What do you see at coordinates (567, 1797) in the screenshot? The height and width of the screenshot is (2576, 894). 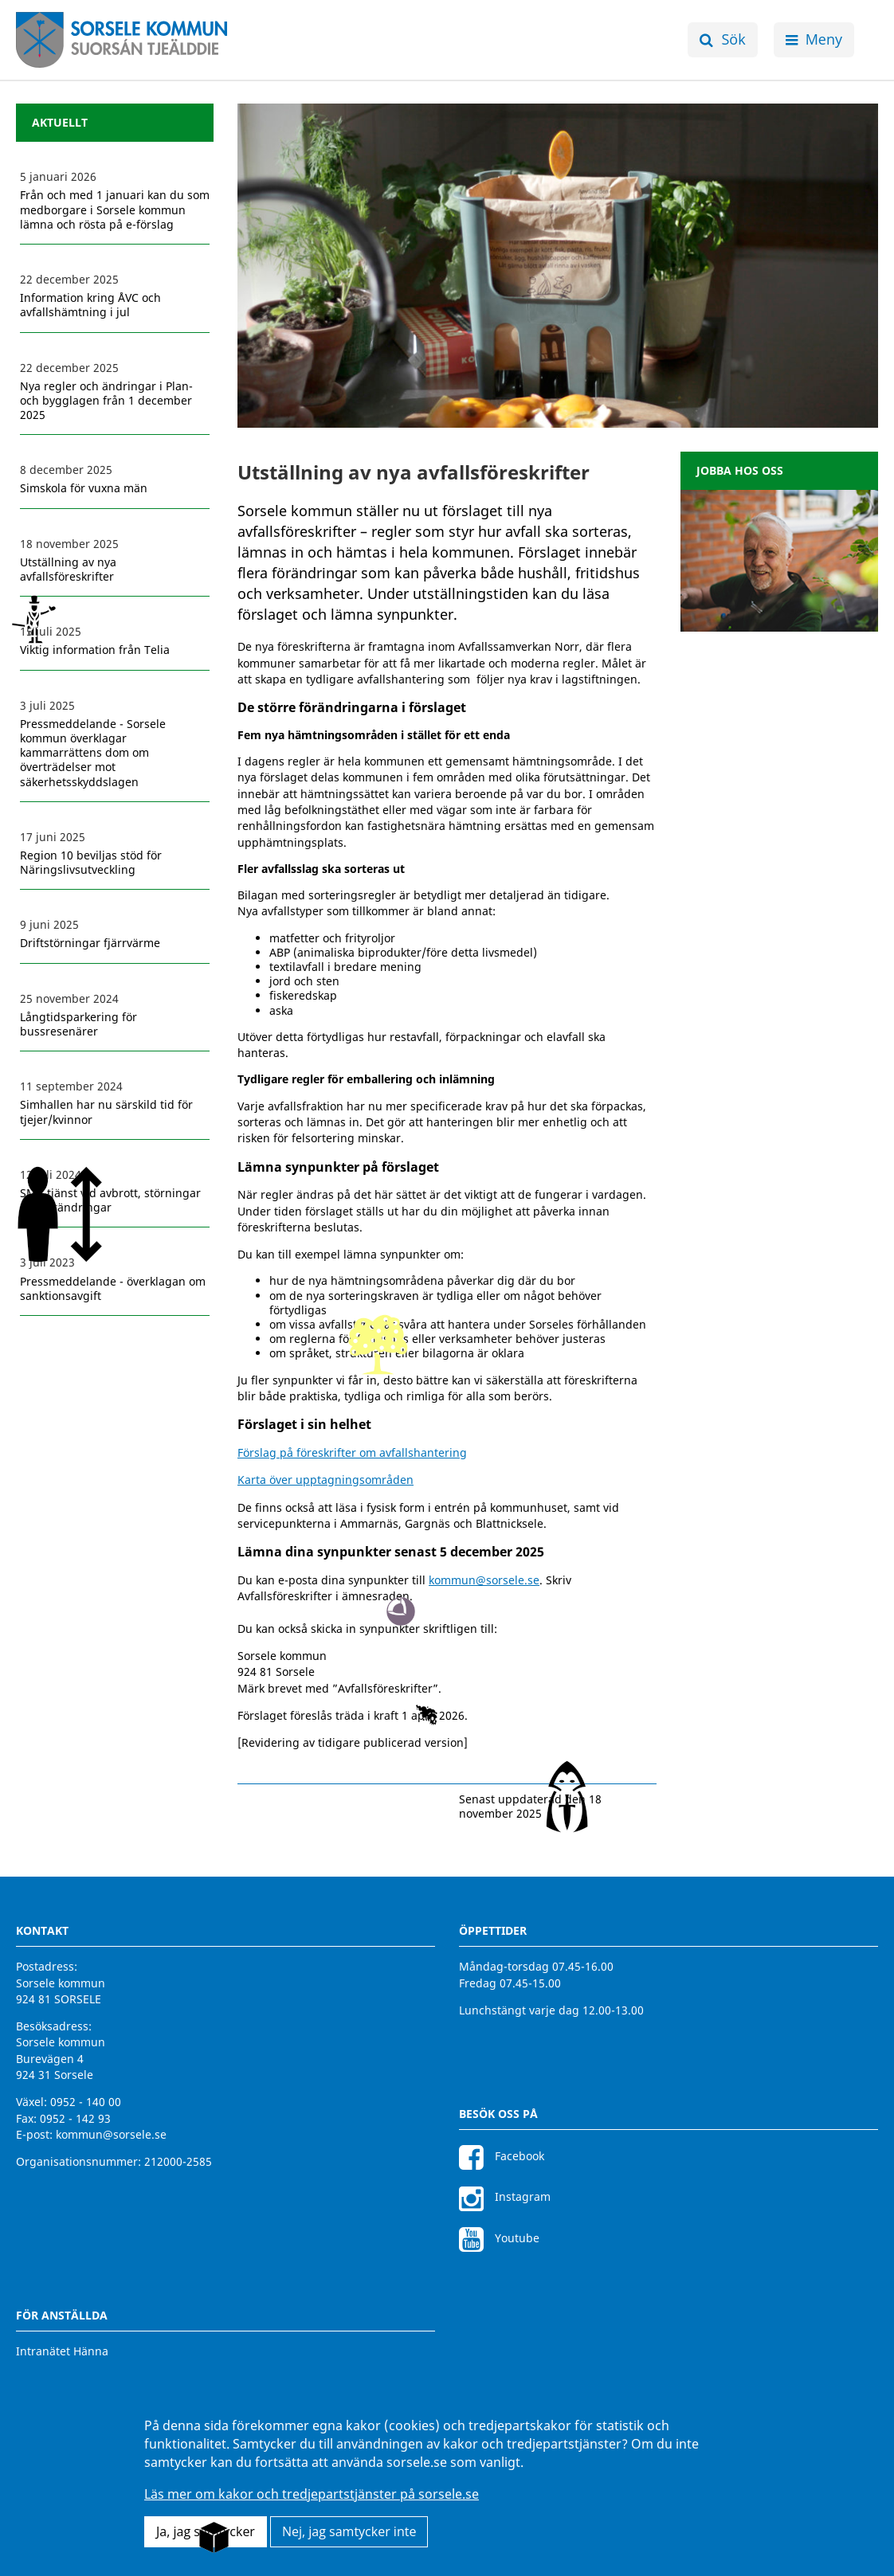 I see `stealth or rogue character class selection` at bounding box center [567, 1797].